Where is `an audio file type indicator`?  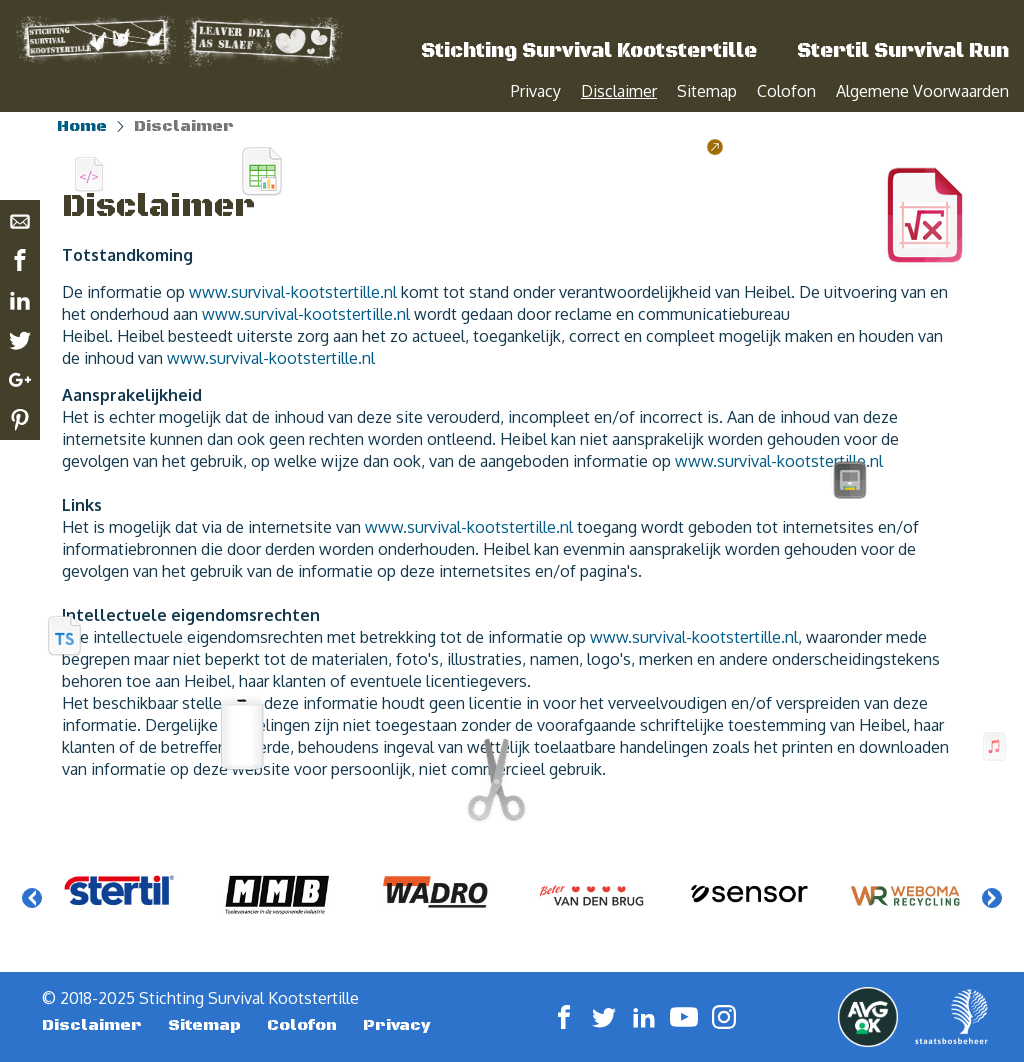
an audio file type indicator is located at coordinates (994, 746).